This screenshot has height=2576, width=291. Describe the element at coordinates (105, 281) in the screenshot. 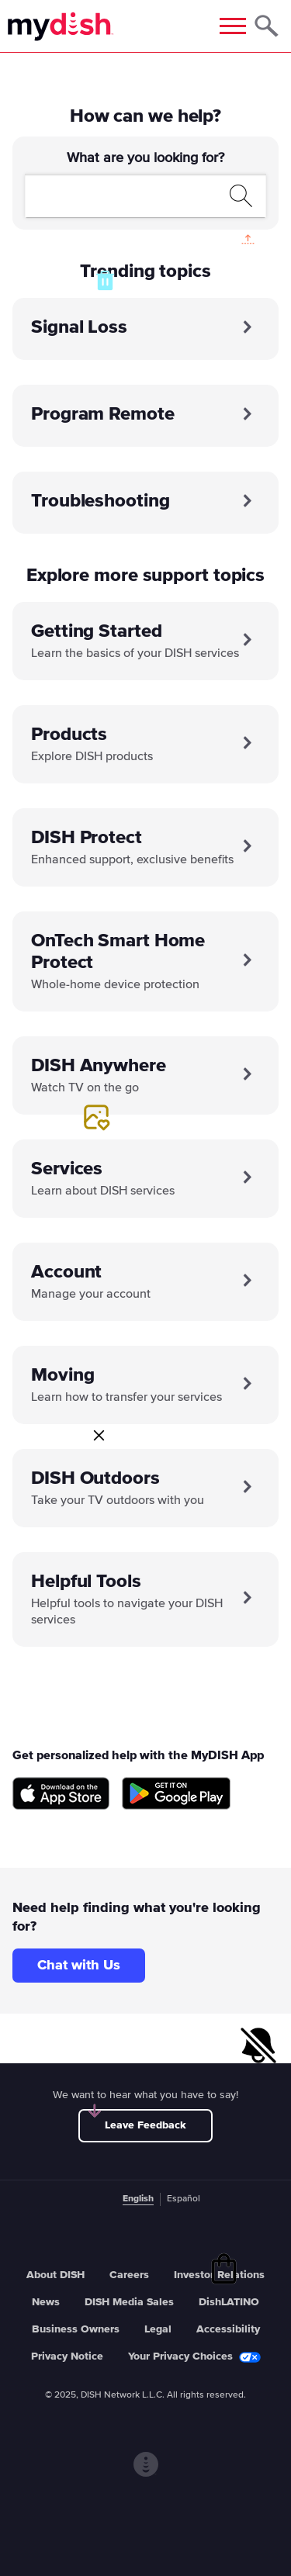

I see `delete this item` at that location.